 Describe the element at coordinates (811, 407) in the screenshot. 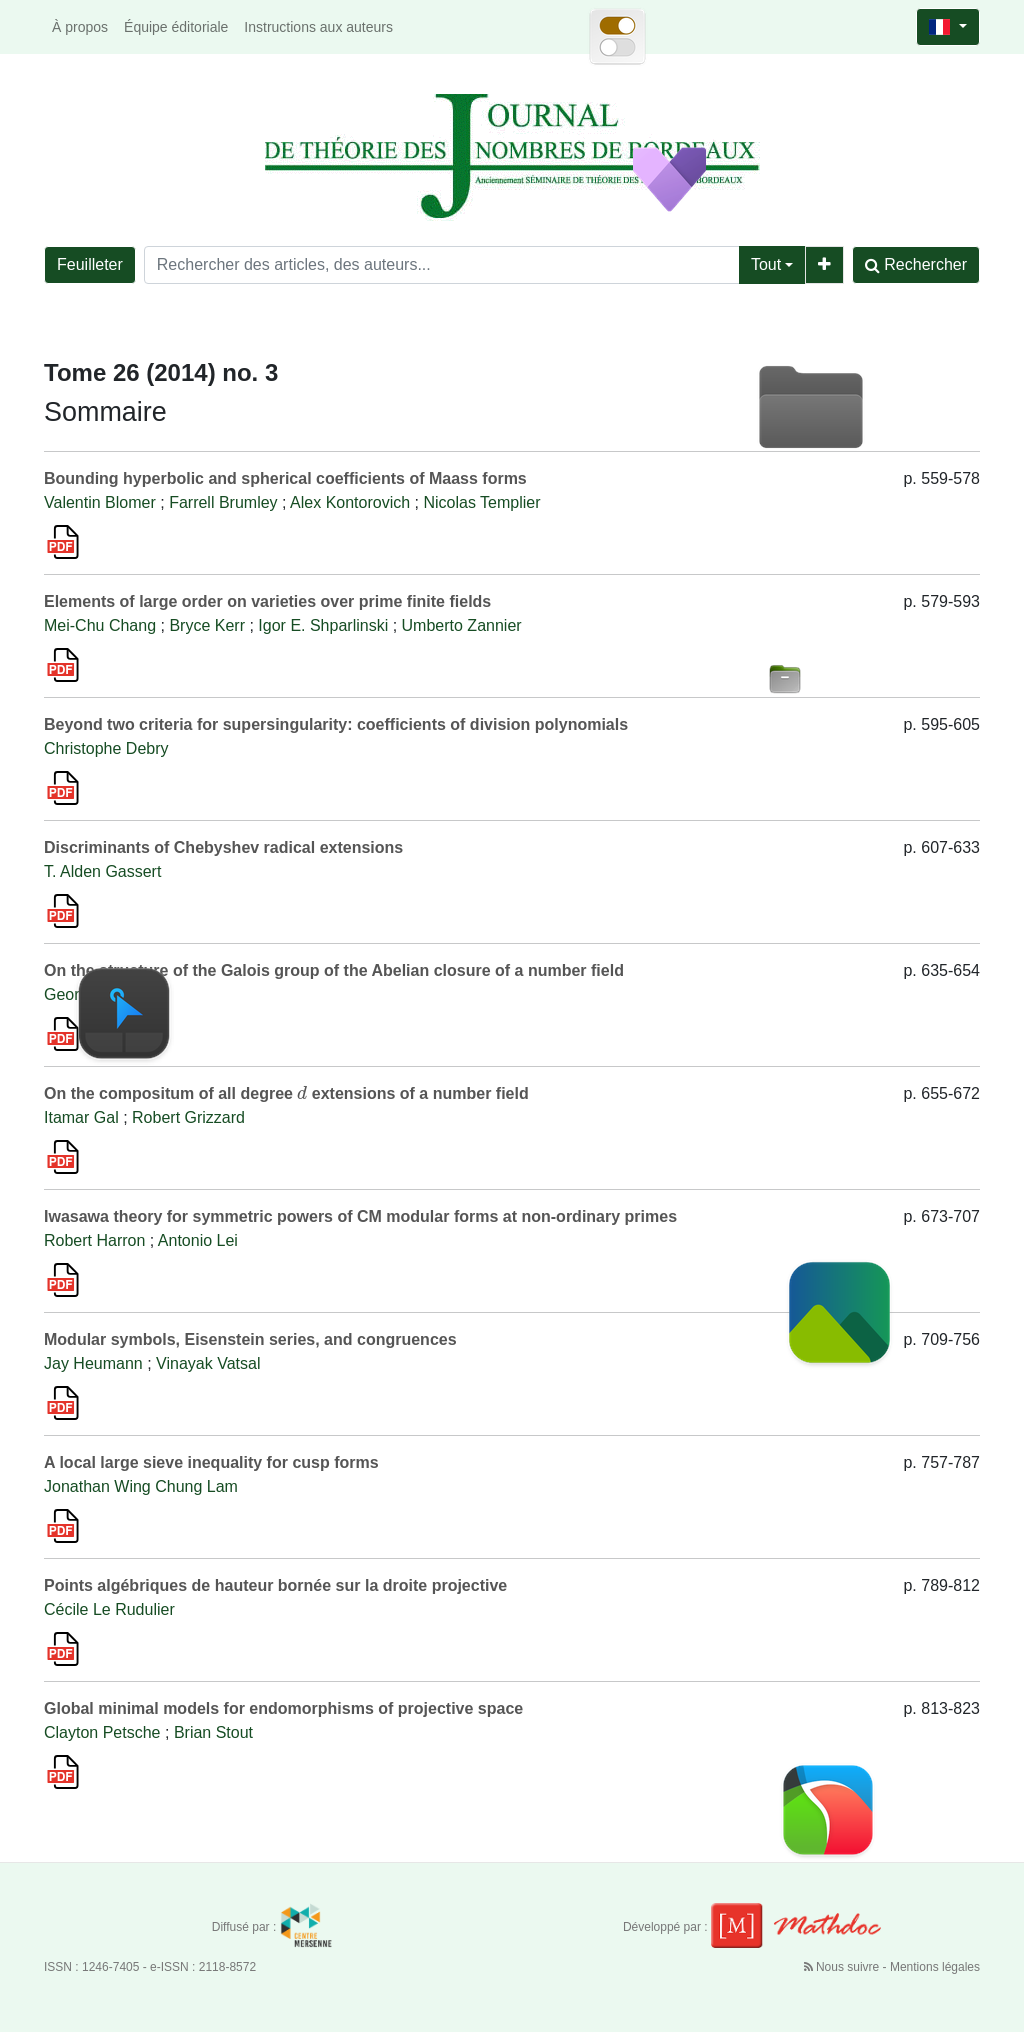

I see `open folder containing files or documents` at that location.